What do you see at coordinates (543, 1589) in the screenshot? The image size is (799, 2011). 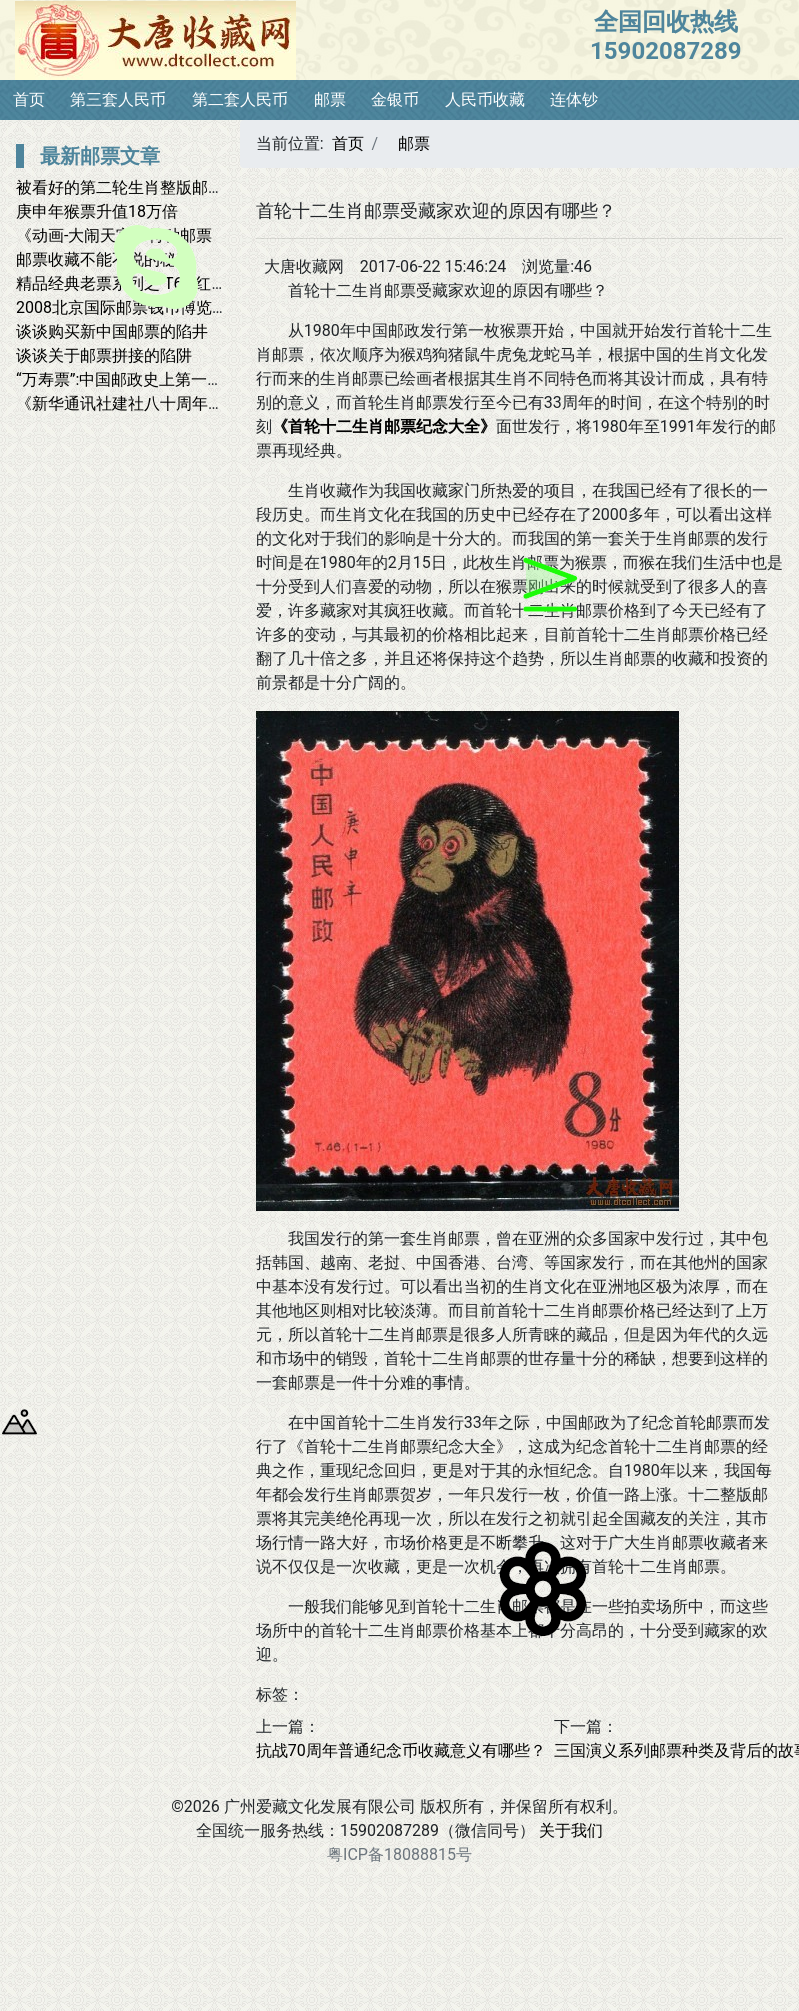 I see `access garden or plant-related features` at bounding box center [543, 1589].